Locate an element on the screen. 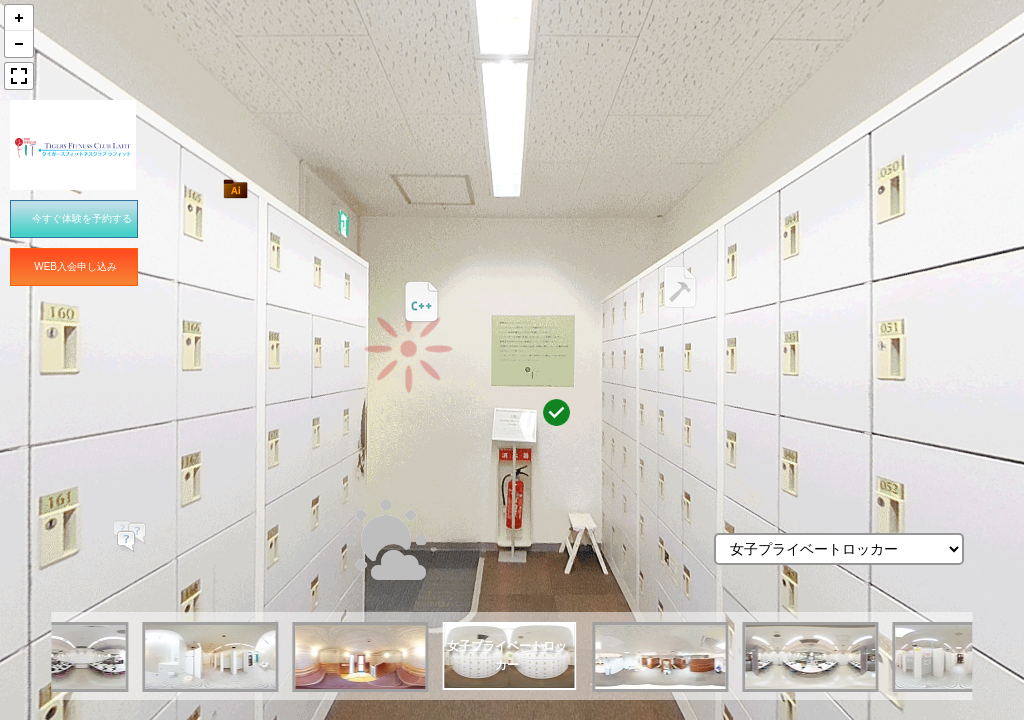 The height and width of the screenshot is (720, 1024). makefile document for build automation is located at coordinates (680, 287).